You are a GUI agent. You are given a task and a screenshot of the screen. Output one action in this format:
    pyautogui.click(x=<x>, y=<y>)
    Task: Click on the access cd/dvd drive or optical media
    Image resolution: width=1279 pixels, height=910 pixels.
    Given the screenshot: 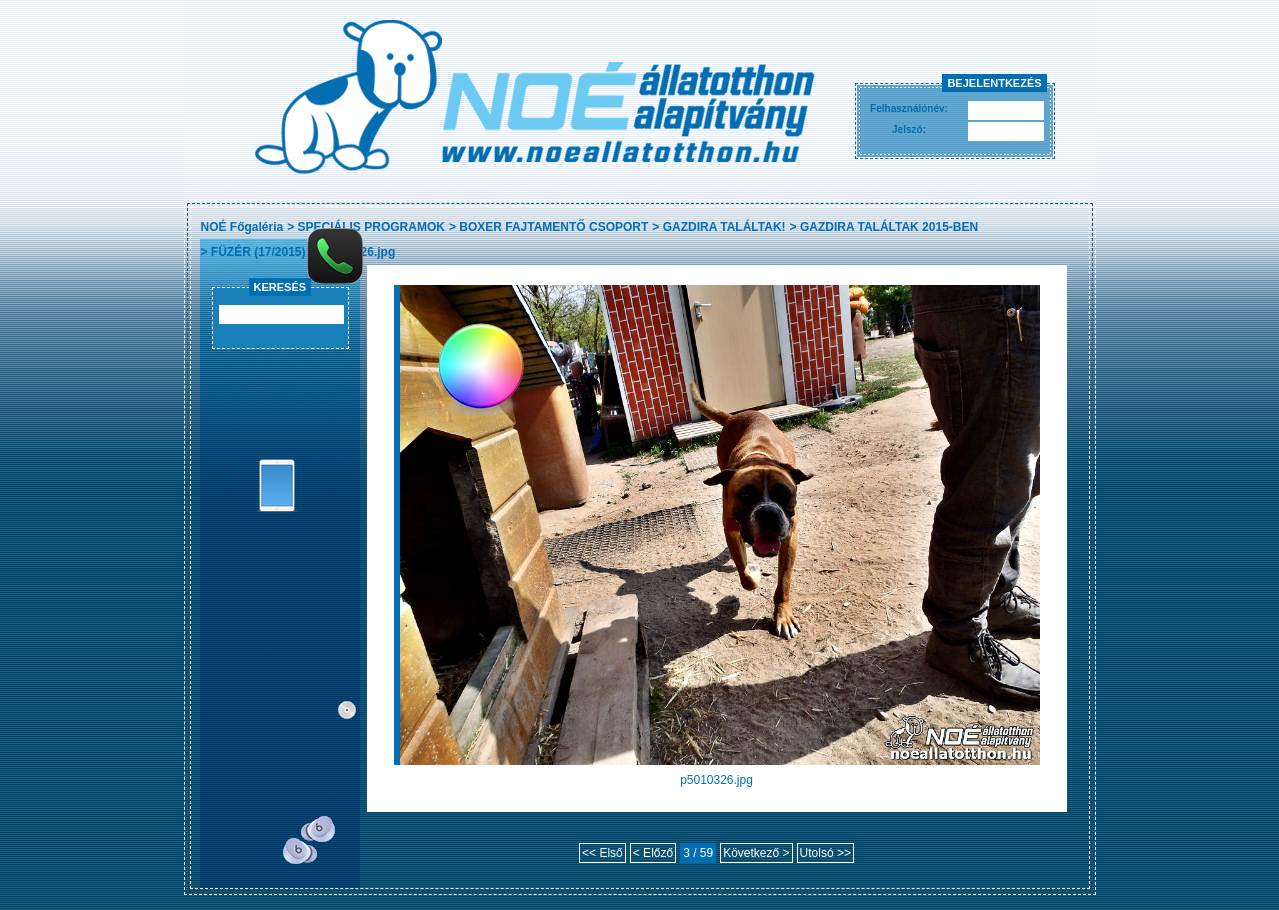 What is the action you would take?
    pyautogui.click(x=347, y=710)
    